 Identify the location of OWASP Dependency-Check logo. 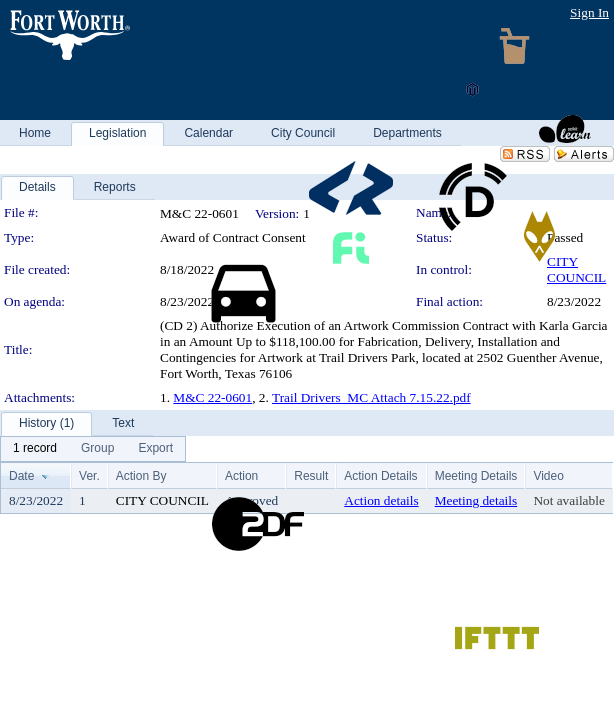
(473, 197).